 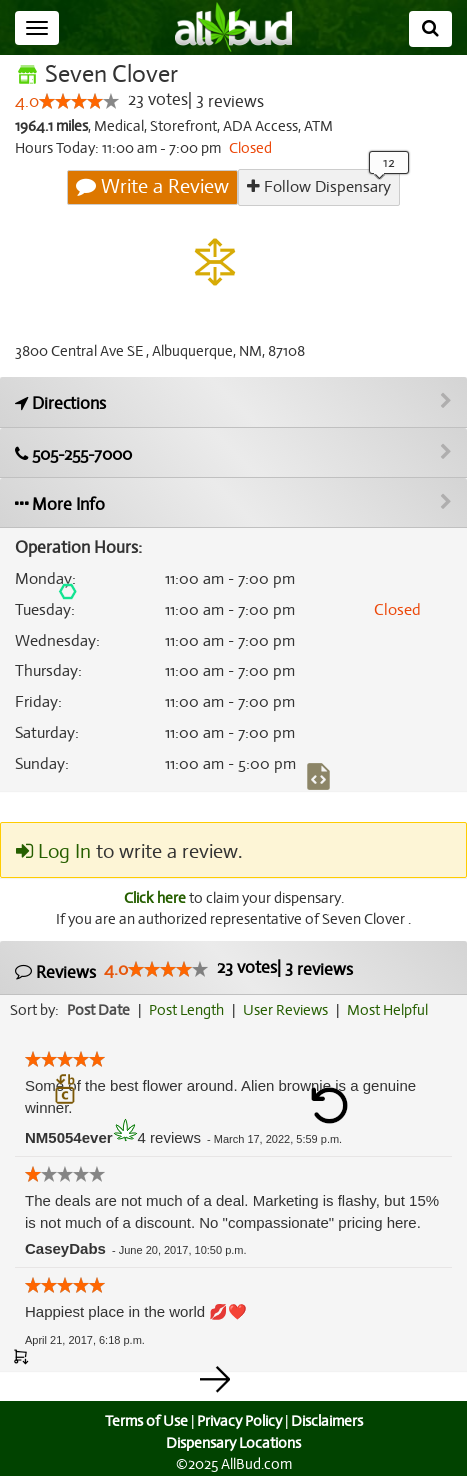 I want to click on expand all collapsed sections, so click(x=215, y=262).